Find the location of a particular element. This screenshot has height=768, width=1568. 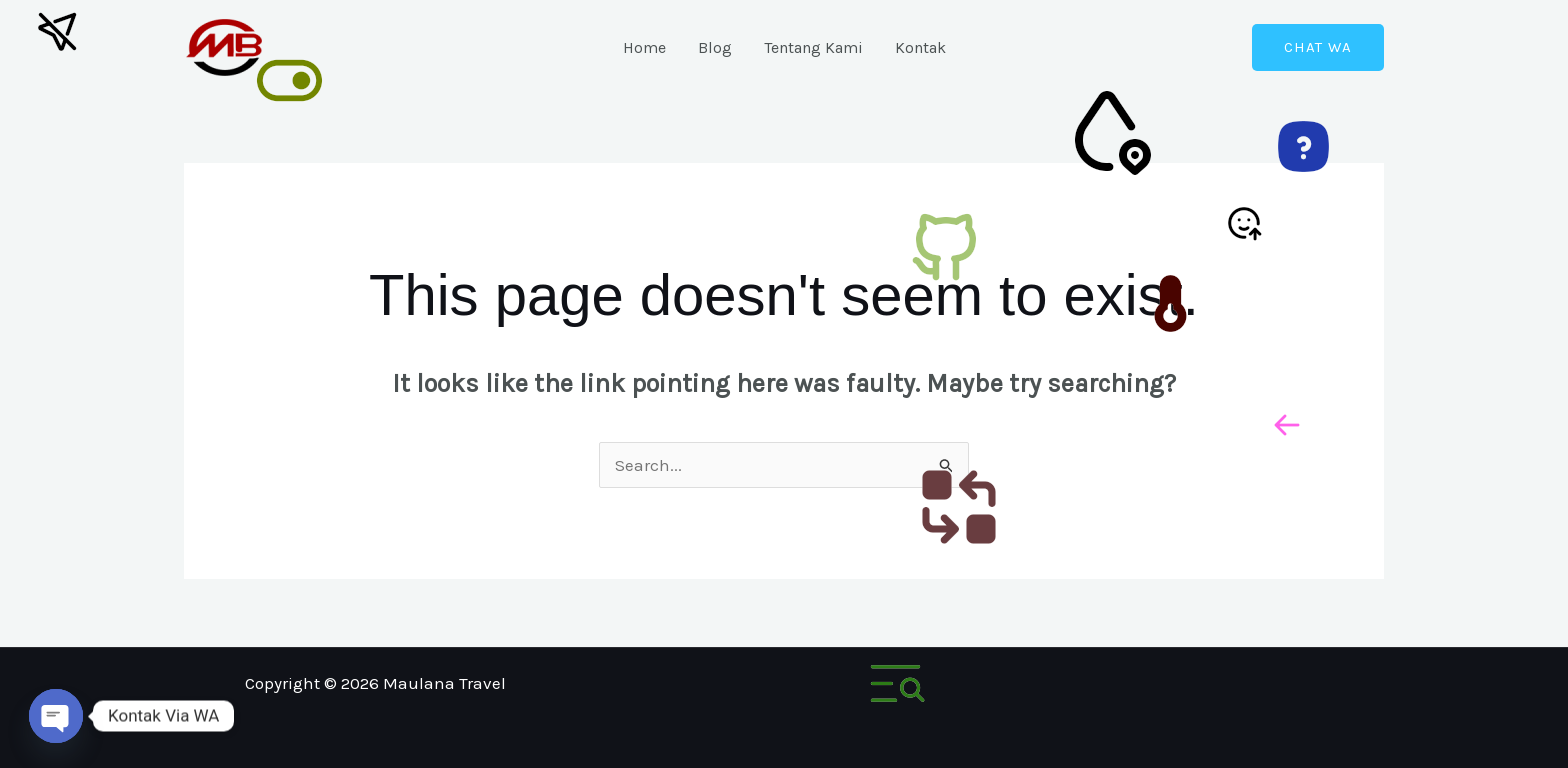

indicates low temperature reading is located at coordinates (1170, 303).